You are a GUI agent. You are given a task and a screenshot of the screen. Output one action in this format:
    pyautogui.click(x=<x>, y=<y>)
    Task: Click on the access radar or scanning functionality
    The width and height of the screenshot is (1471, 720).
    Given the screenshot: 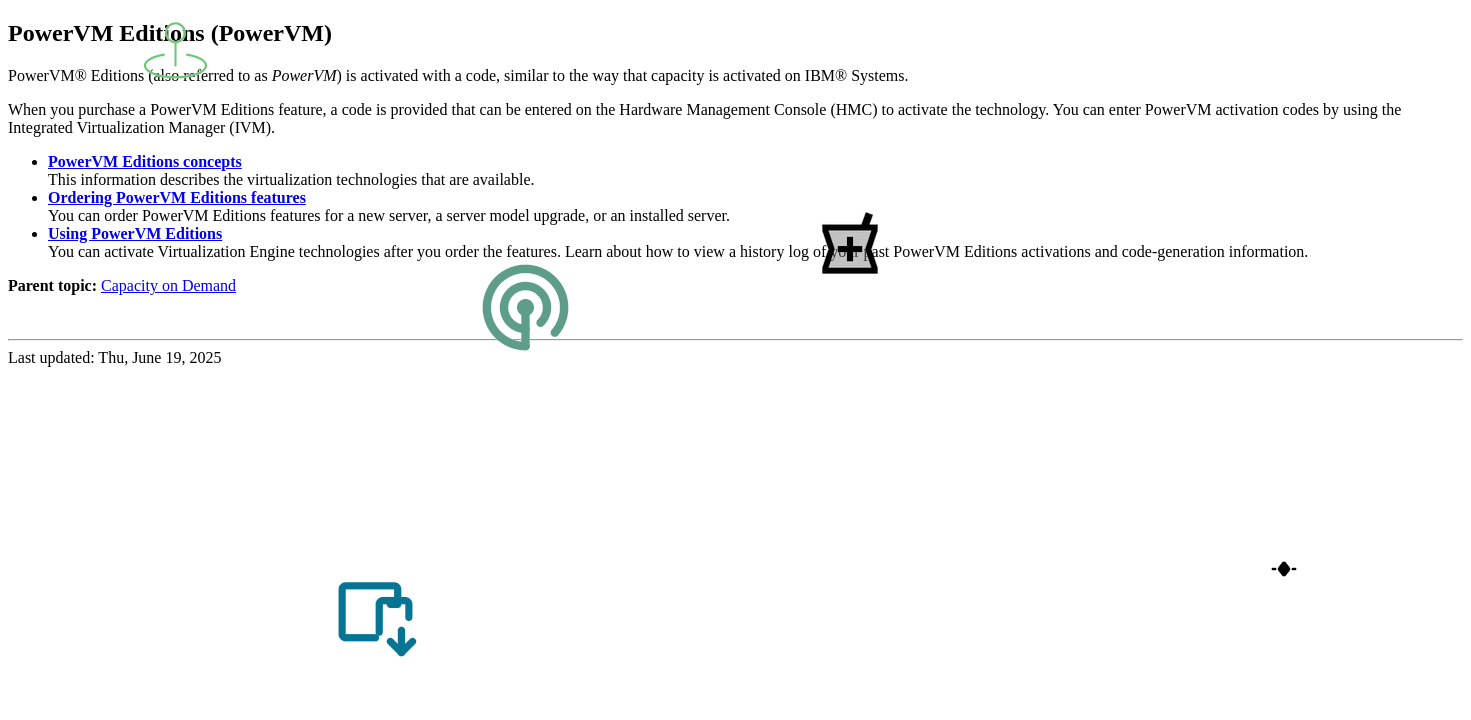 What is the action you would take?
    pyautogui.click(x=525, y=307)
    